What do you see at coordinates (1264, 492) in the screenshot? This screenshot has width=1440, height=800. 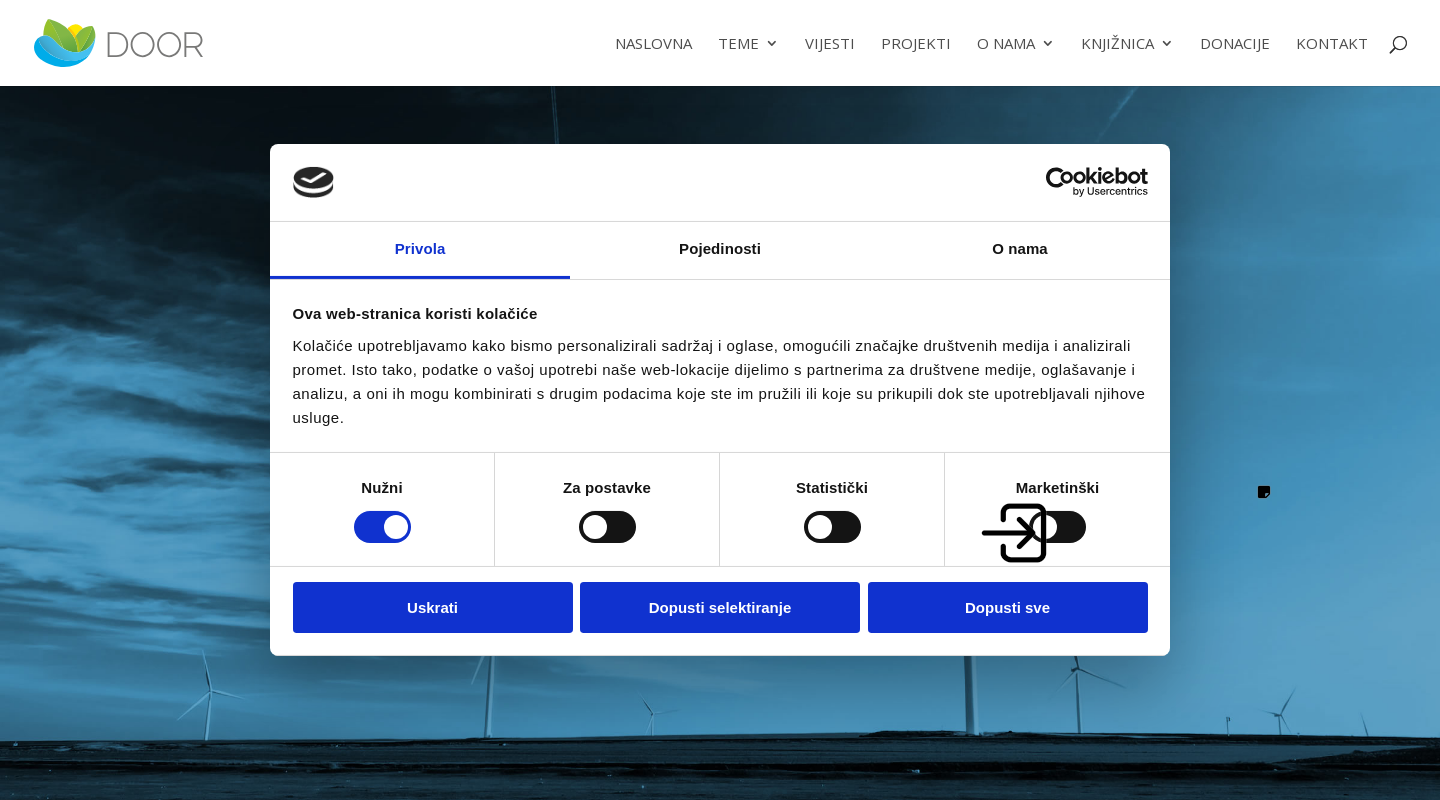 I see `add a new sticky note` at bounding box center [1264, 492].